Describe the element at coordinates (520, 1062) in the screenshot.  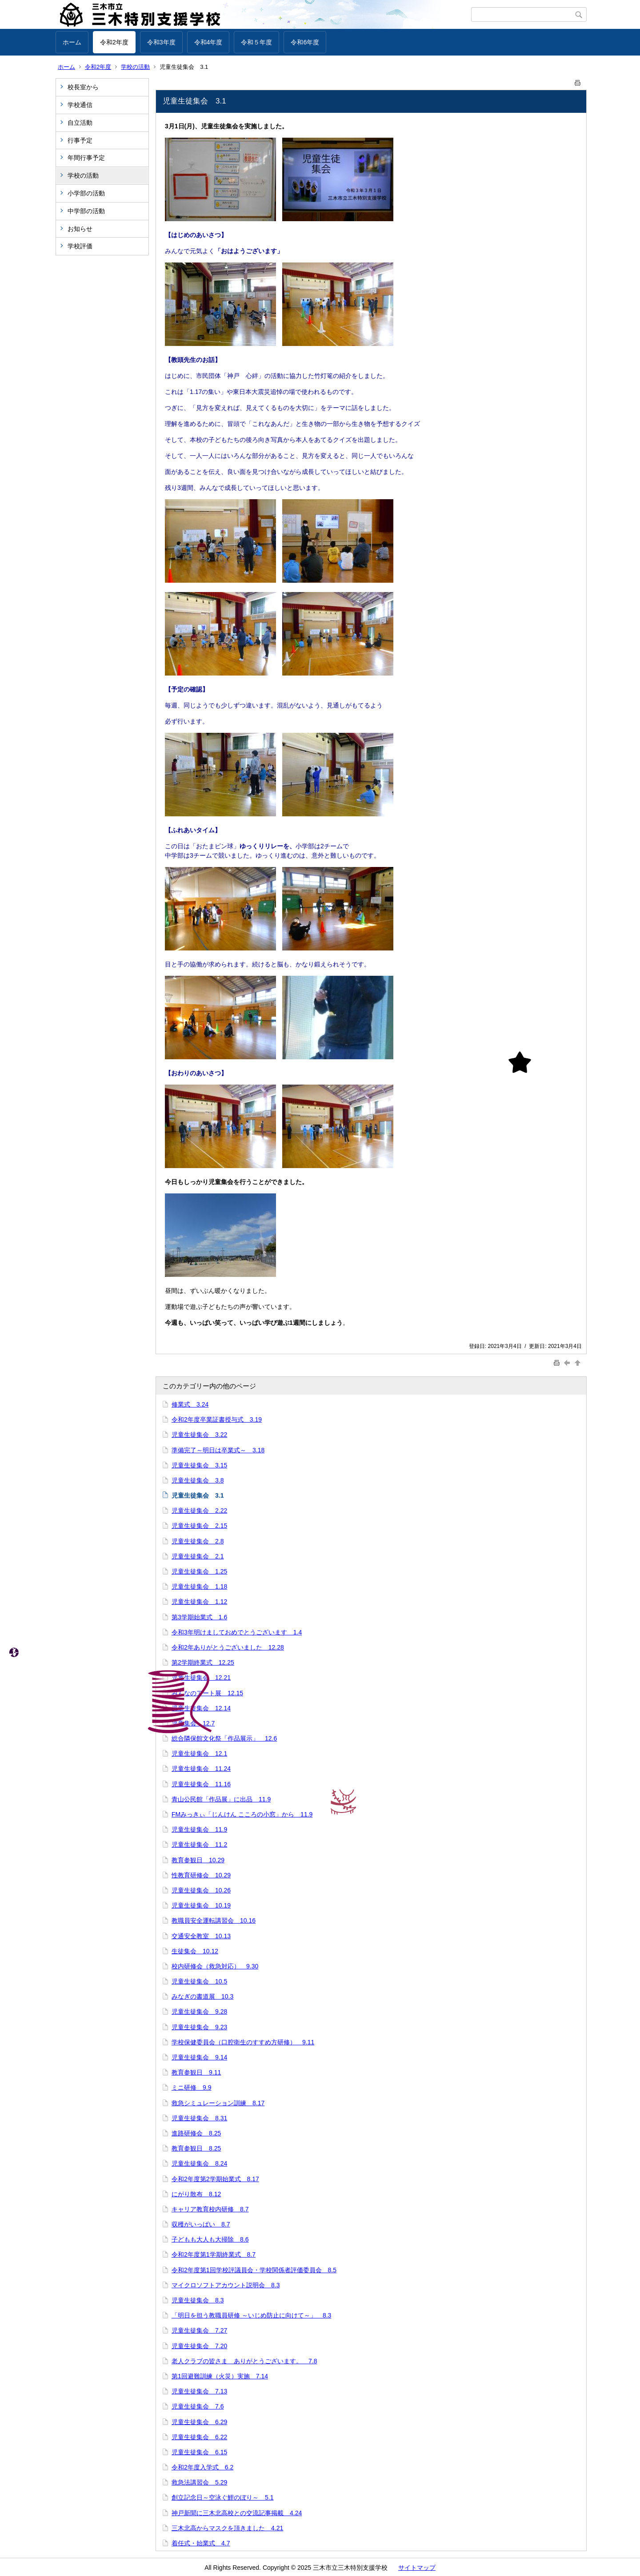
I see `add item to favorites` at that location.